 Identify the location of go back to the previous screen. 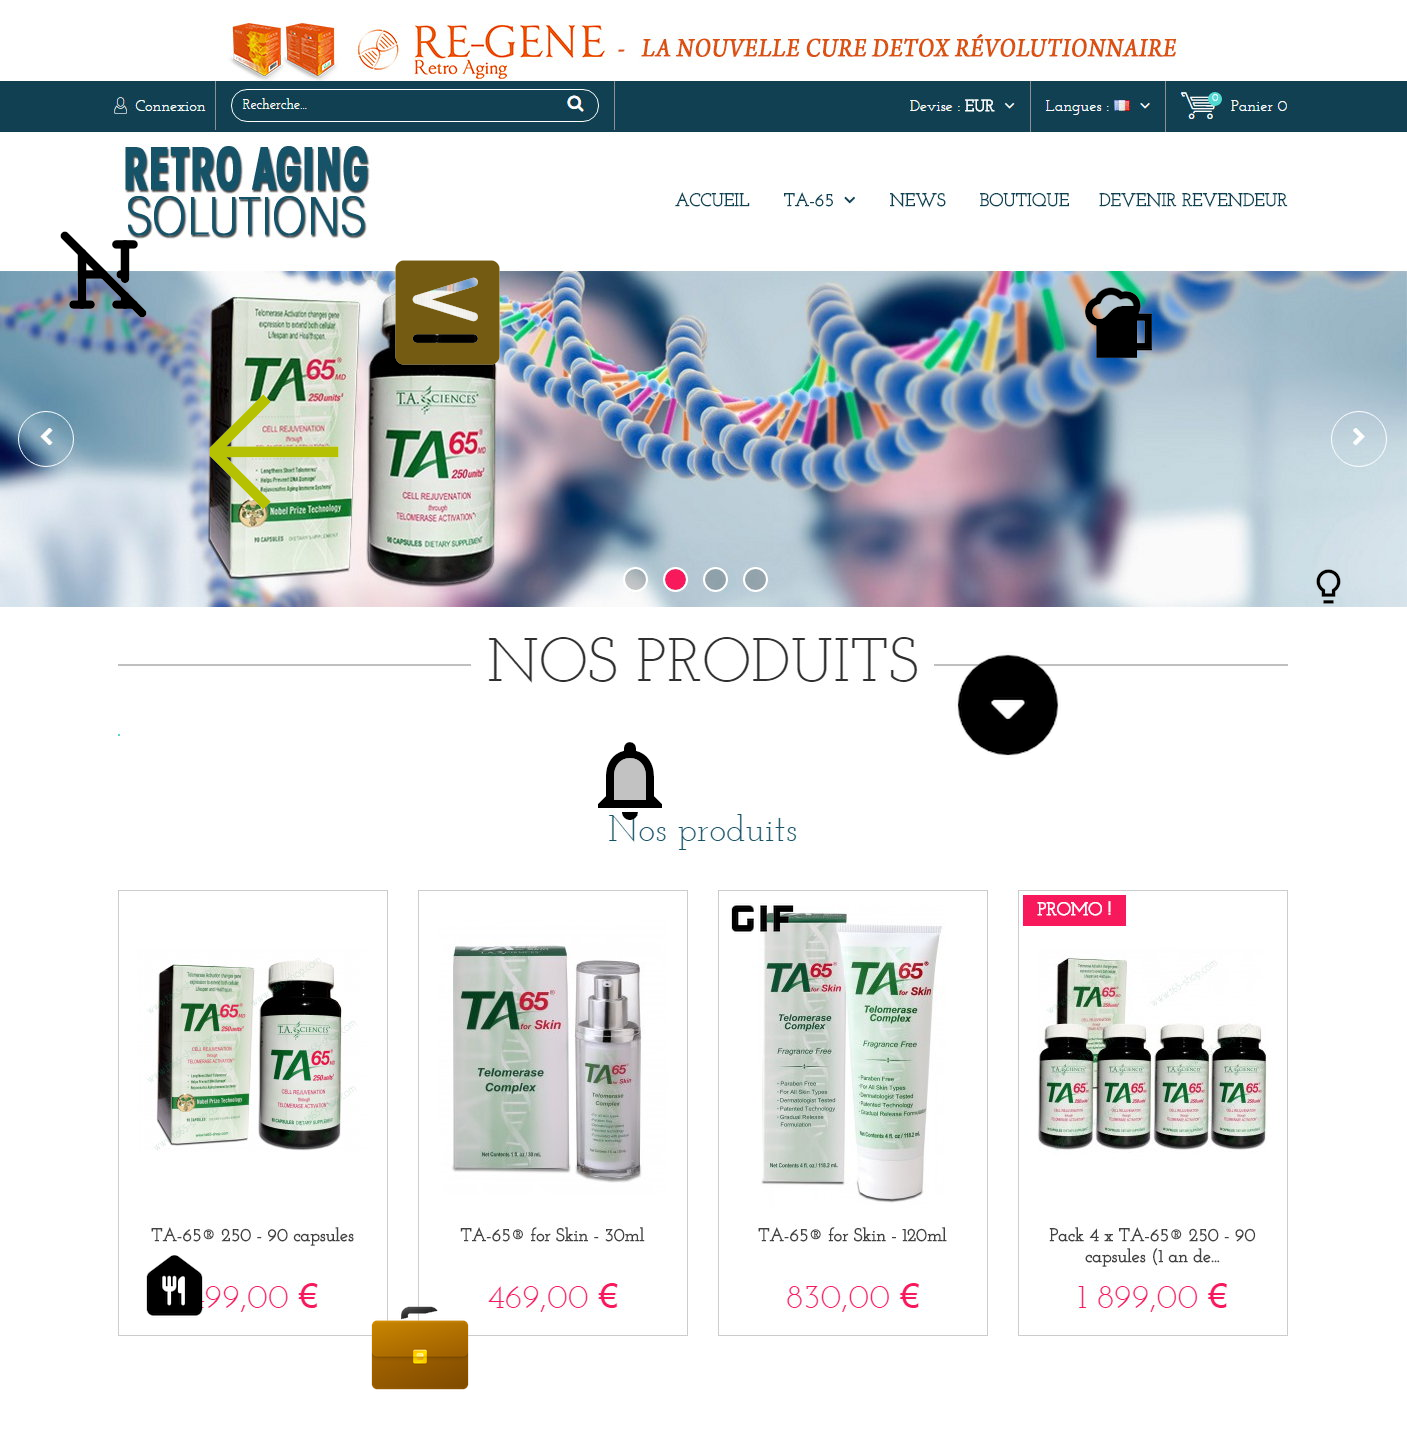
(274, 447).